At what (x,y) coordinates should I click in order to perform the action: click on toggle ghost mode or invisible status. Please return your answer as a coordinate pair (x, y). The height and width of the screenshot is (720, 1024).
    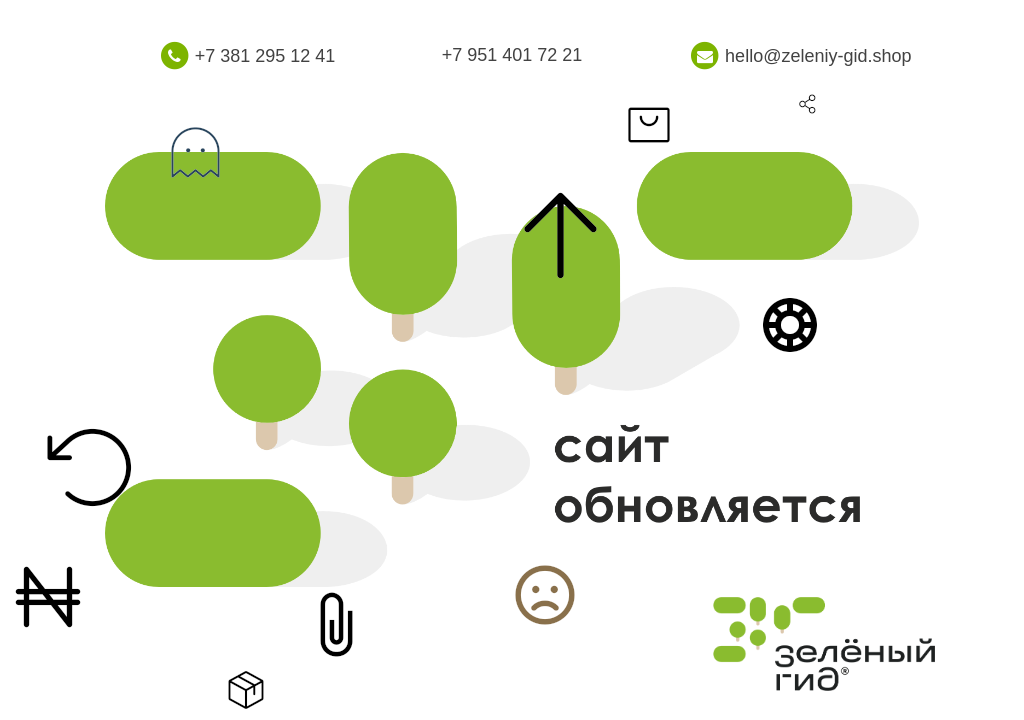
    Looking at the image, I should click on (195, 153).